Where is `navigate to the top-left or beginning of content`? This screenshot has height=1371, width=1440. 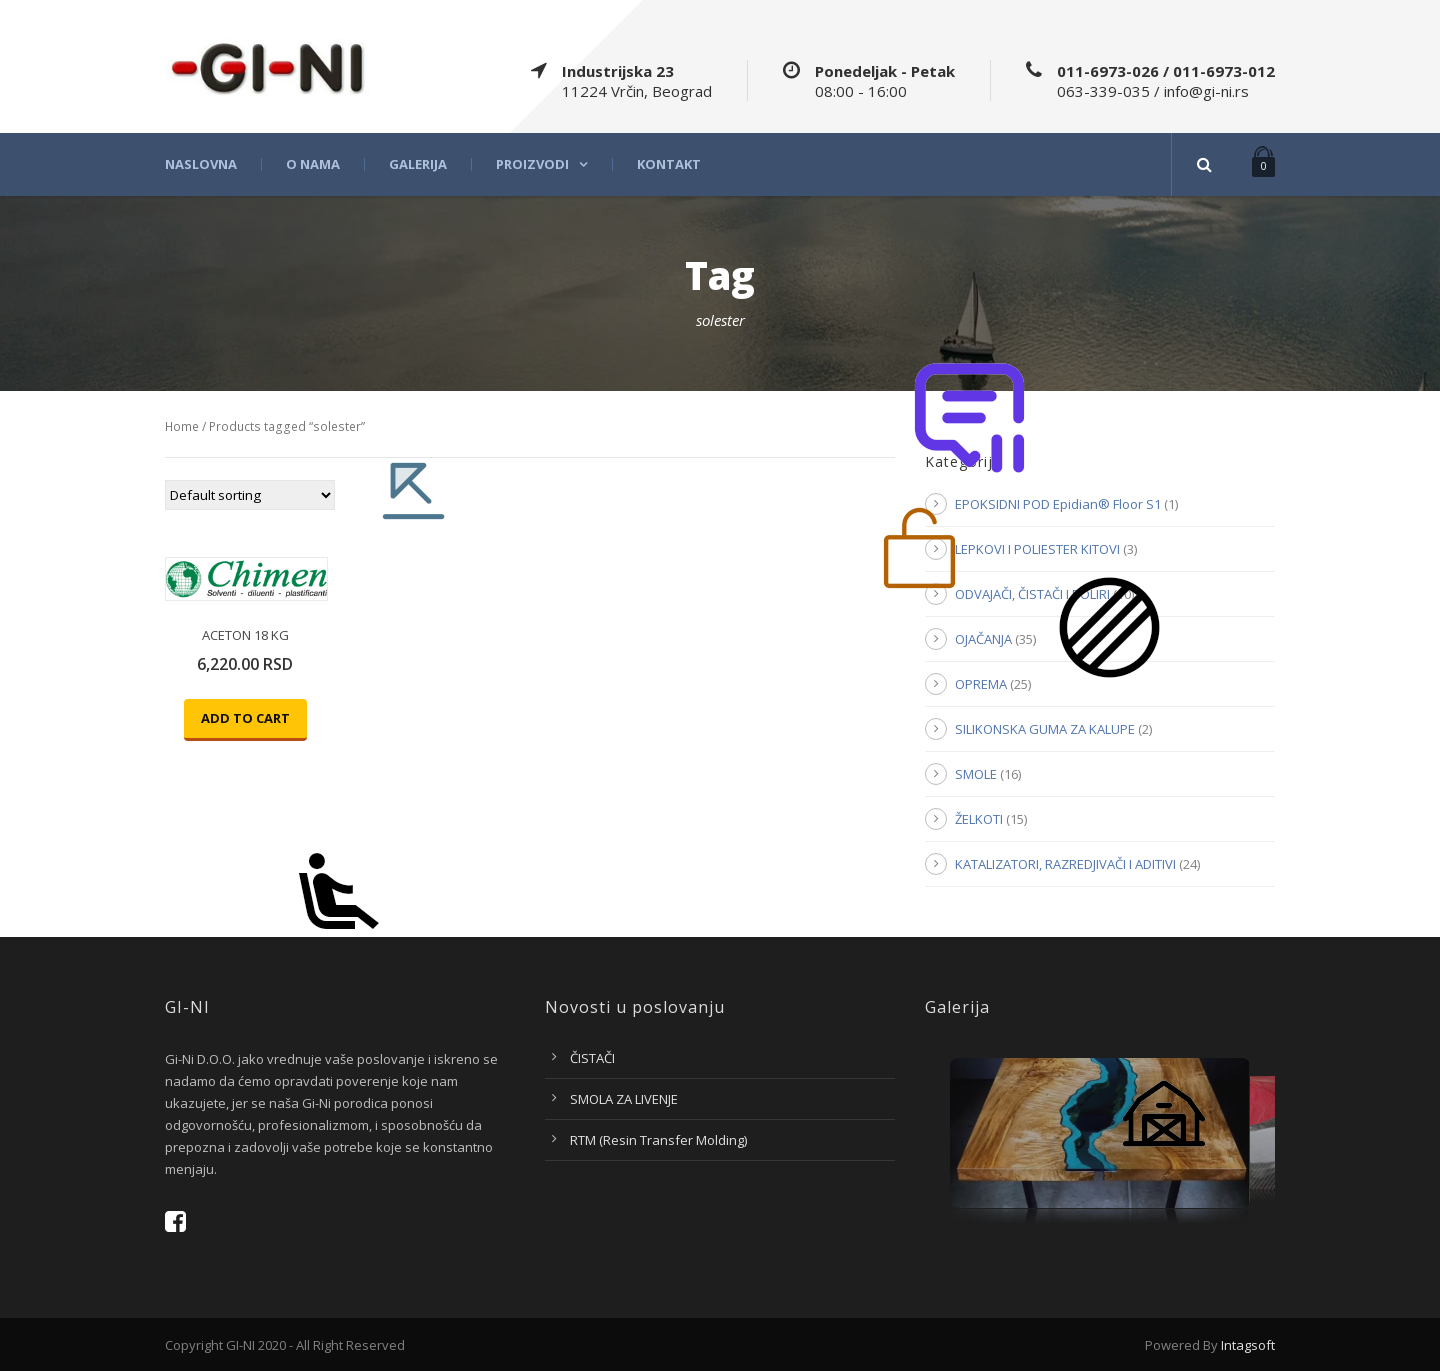 navigate to the top-left or beginning of content is located at coordinates (411, 491).